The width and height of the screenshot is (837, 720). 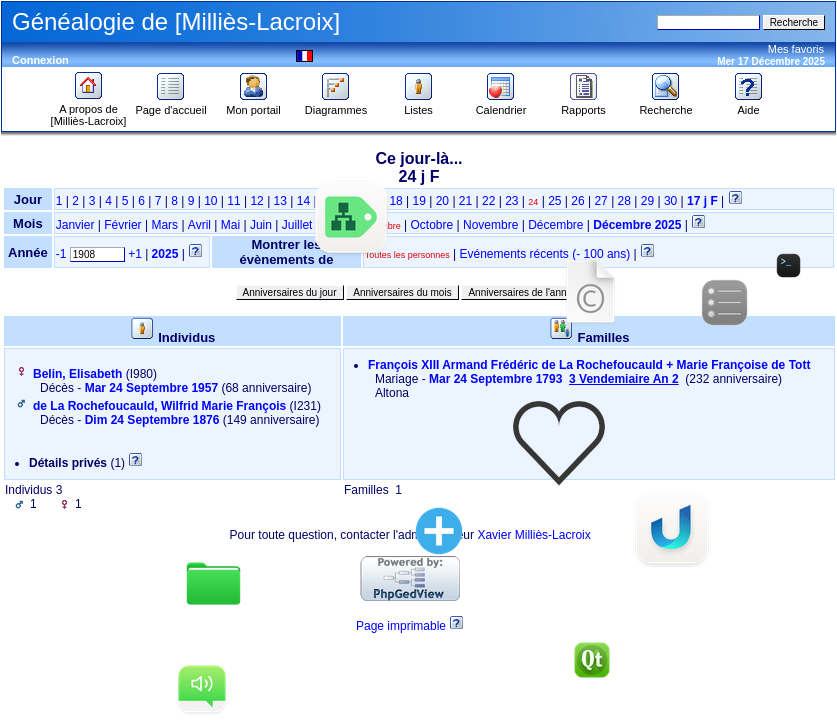 What do you see at coordinates (213, 583) in the screenshot?
I see `open folder to view contents` at bounding box center [213, 583].